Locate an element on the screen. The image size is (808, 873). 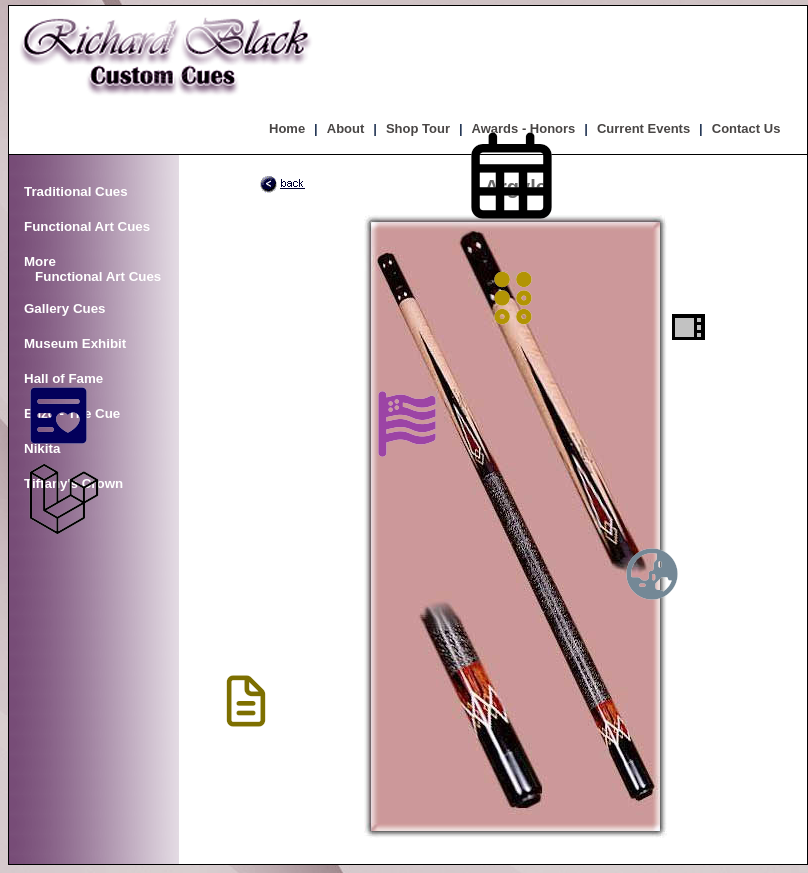
view calendar with scheduled events is located at coordinates (511, 178).